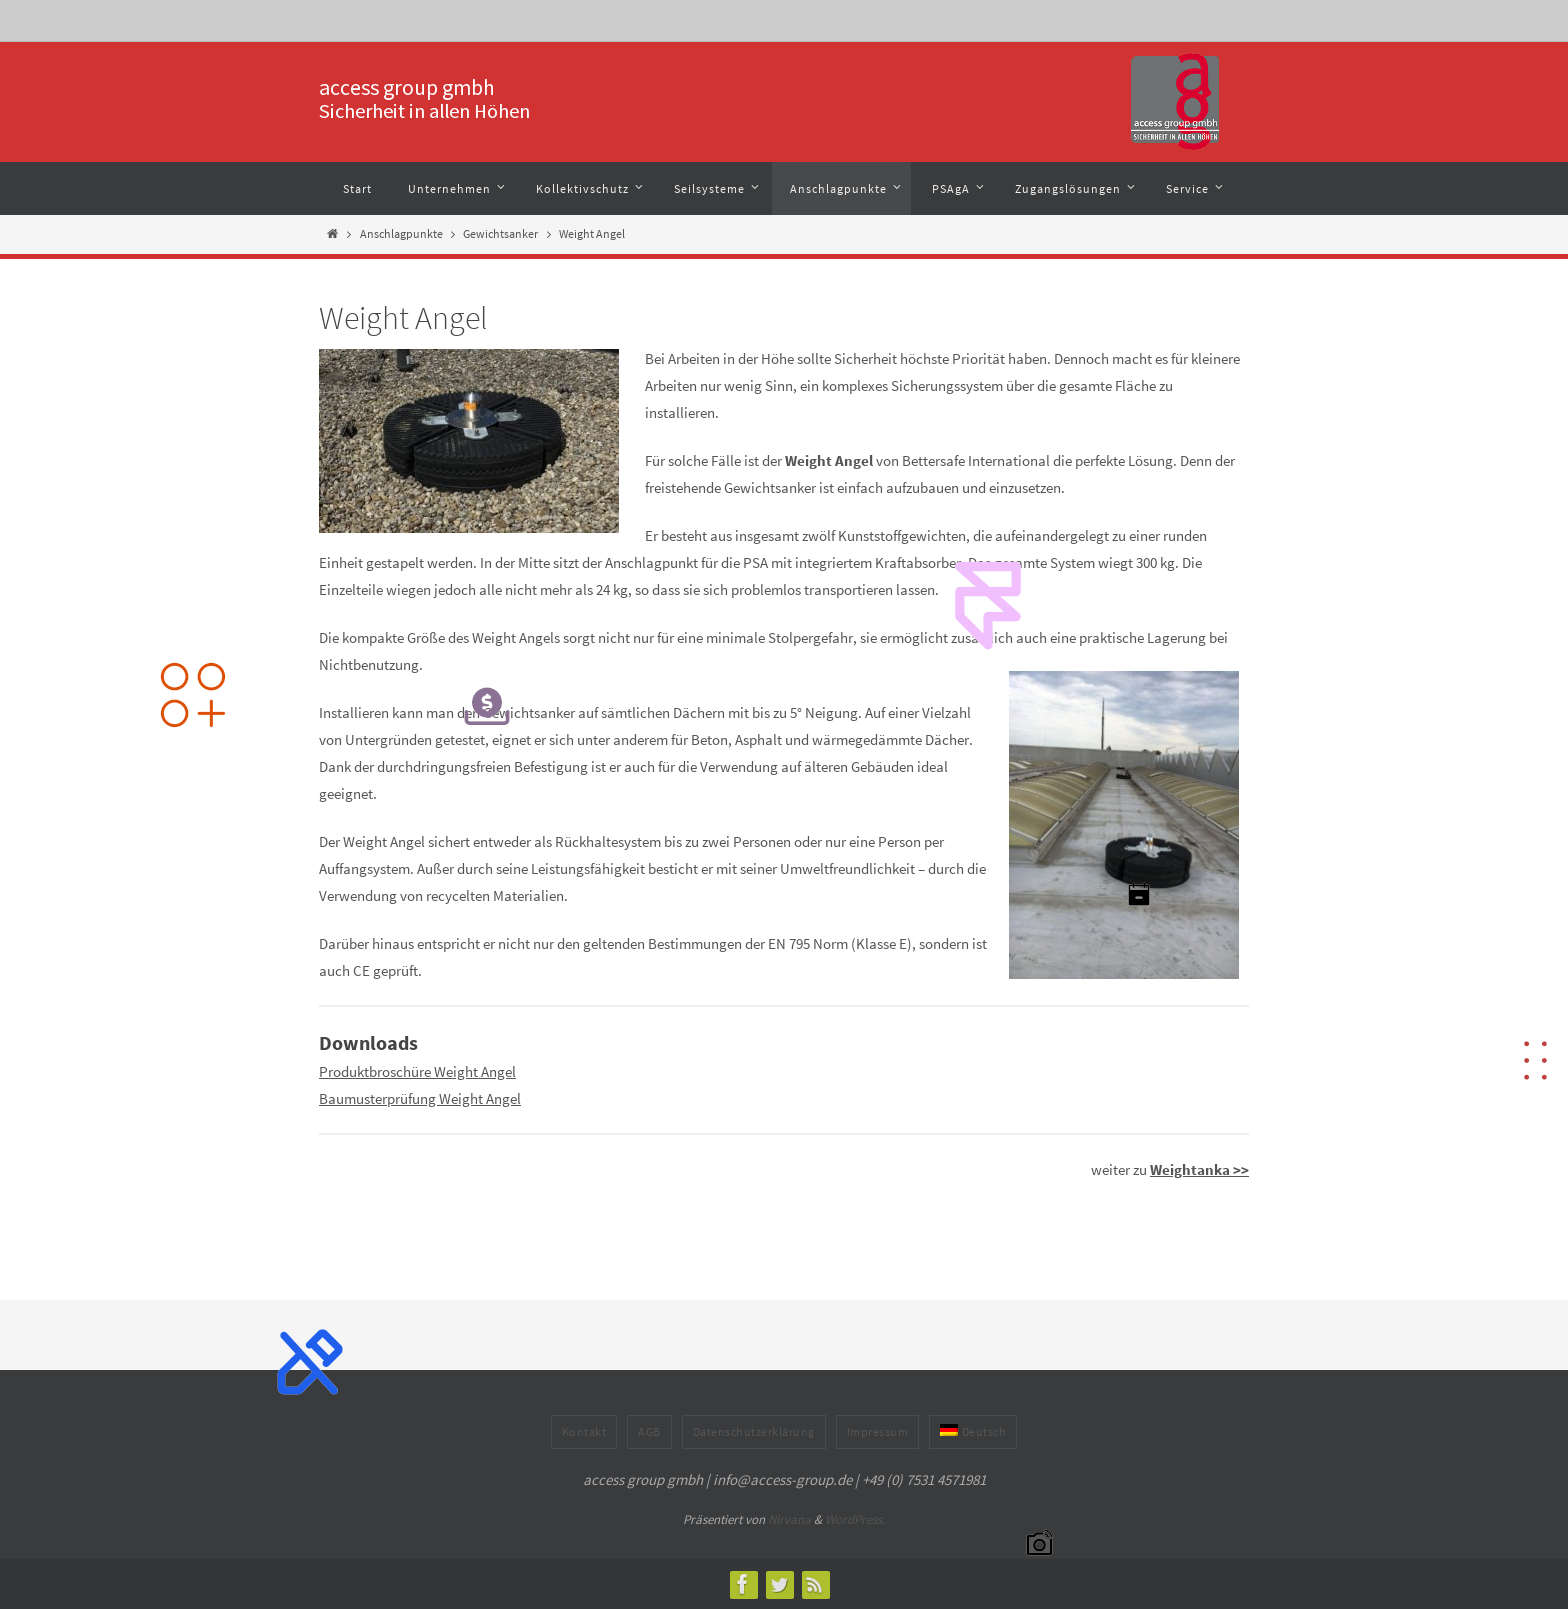  I want to click on editing is disabled, so click(309, 1363).